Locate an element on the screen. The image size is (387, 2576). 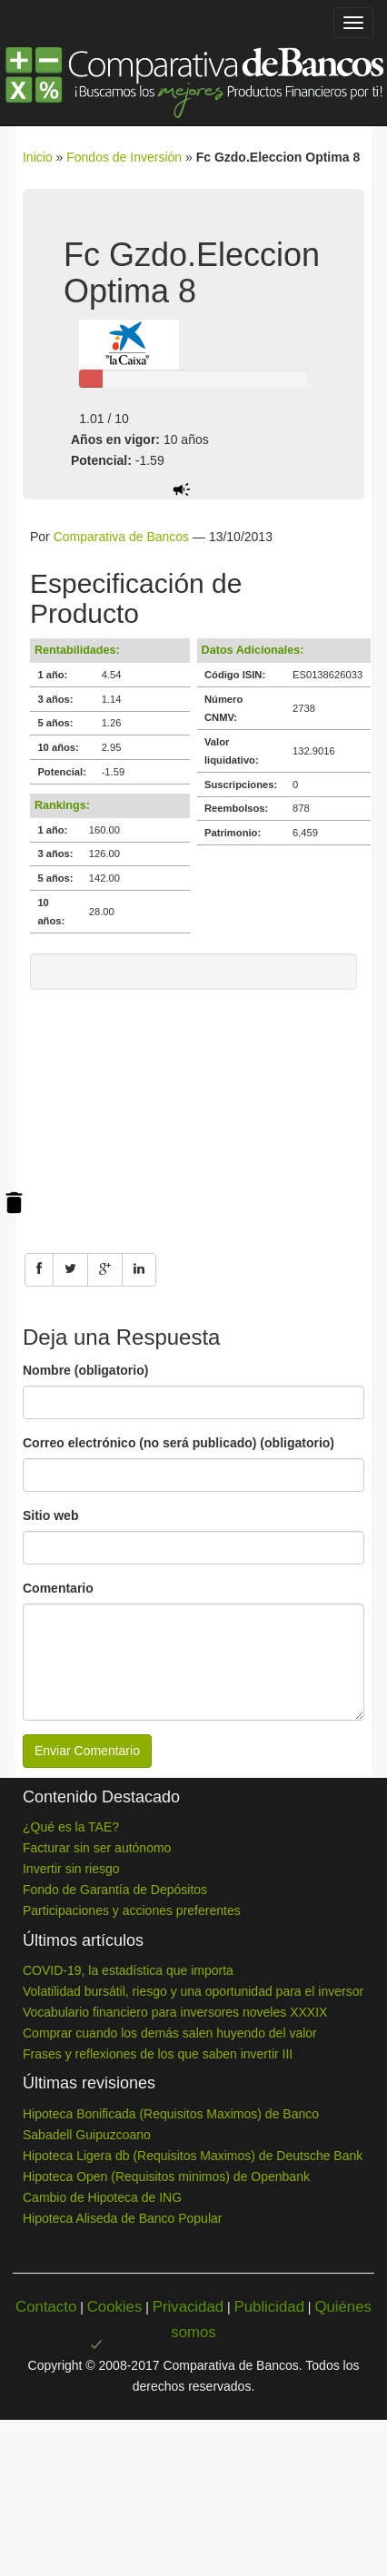
delete selected item is located at coordinates (14, 1202).